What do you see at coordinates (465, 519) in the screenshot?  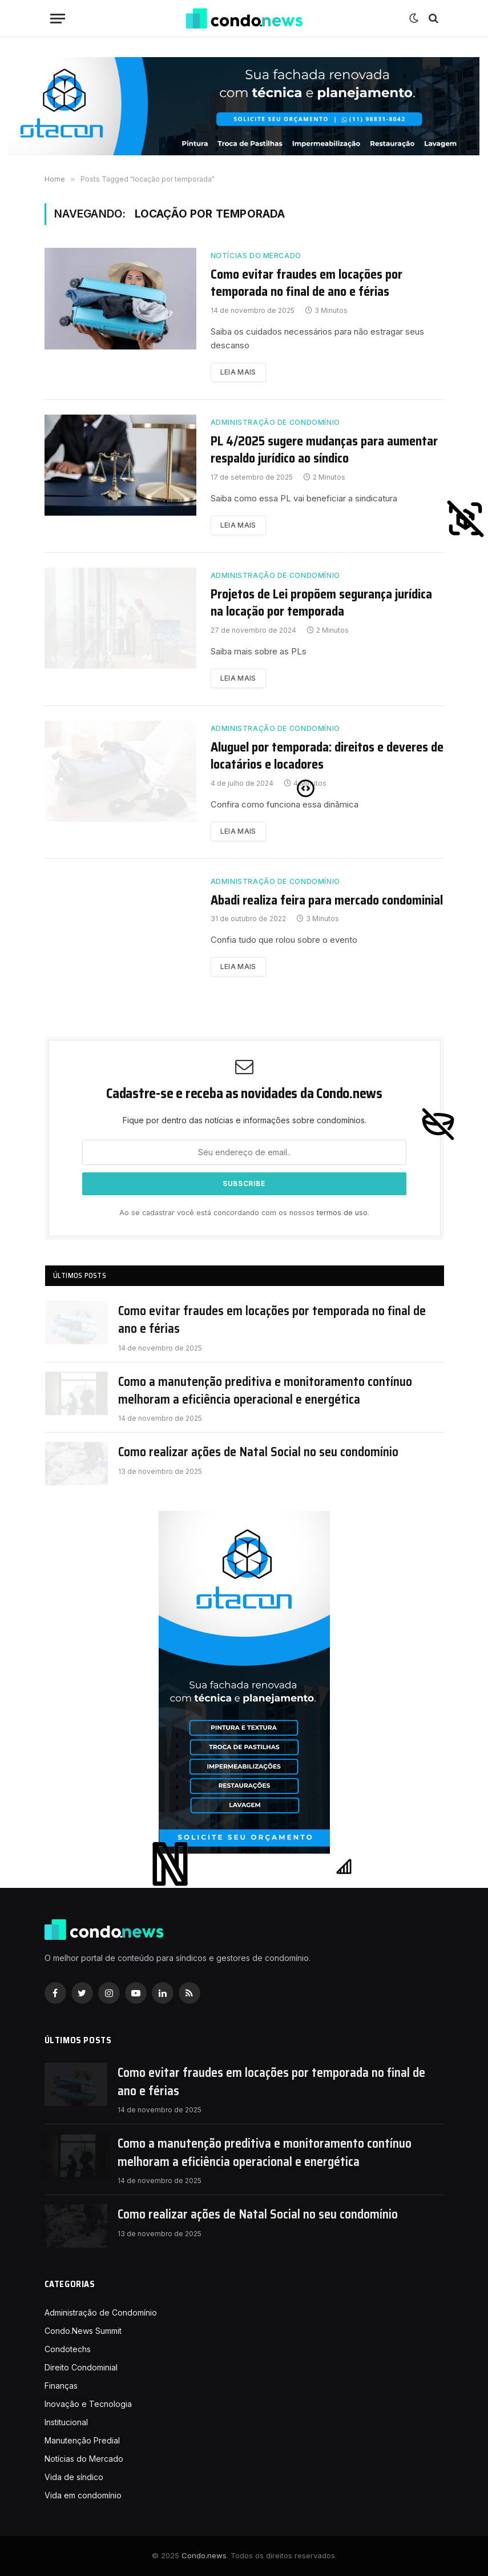 I see `disable augmented reality mode` at bounding box center [465, 519].